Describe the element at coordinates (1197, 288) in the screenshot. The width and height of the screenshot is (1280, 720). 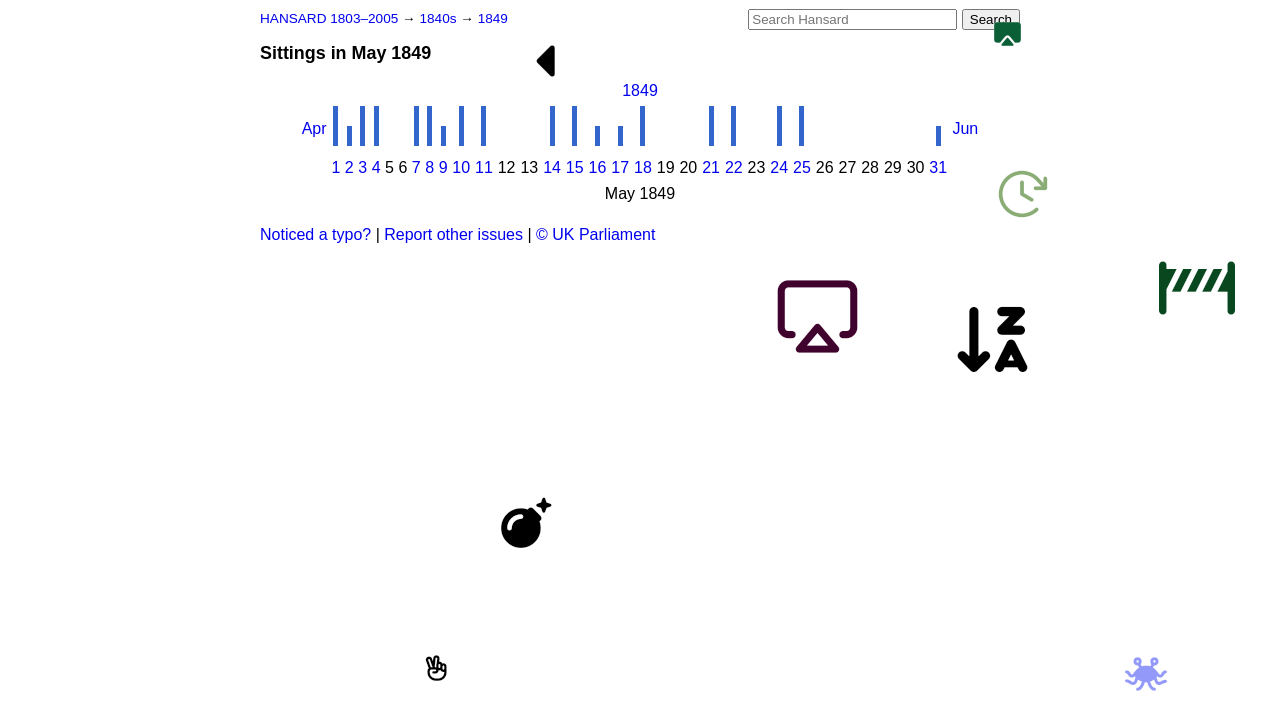
I see `indicates a road closure or blocked route` at that location.